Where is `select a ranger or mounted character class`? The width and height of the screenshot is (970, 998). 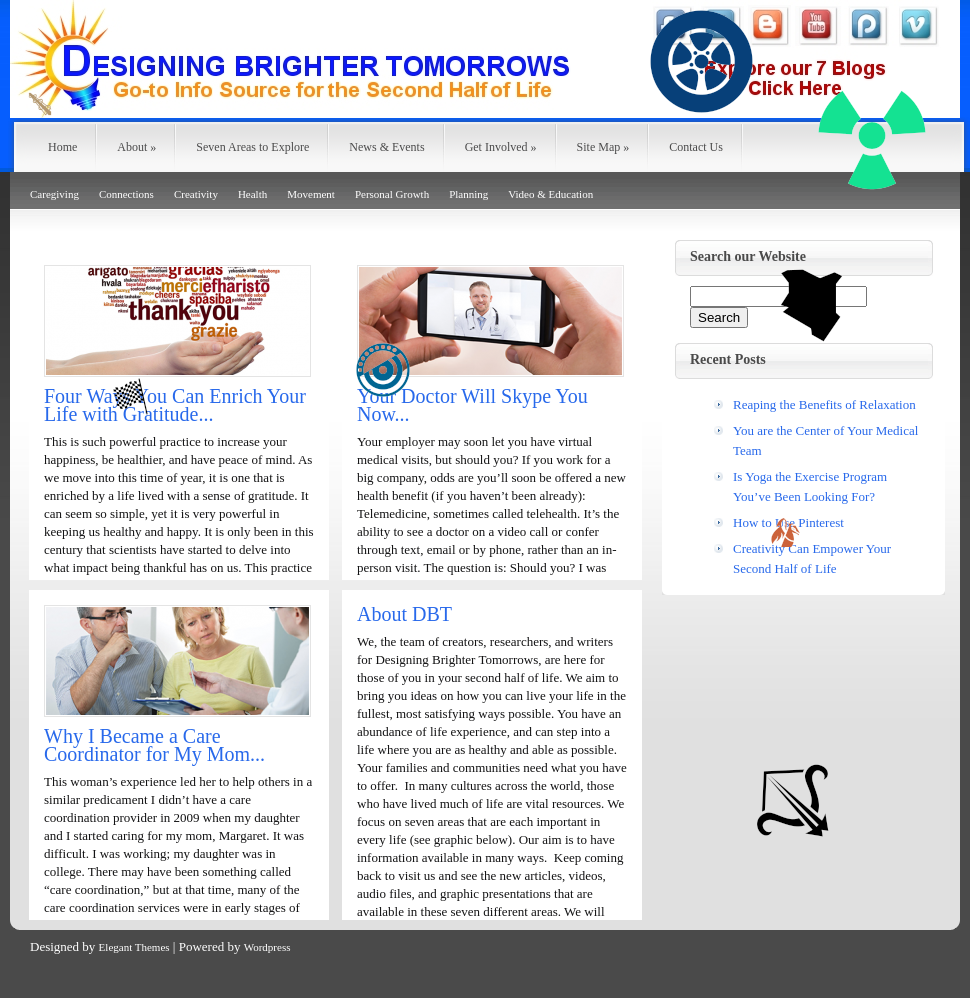 select a ranger or mounted character class is located at coordinates (785, 532).